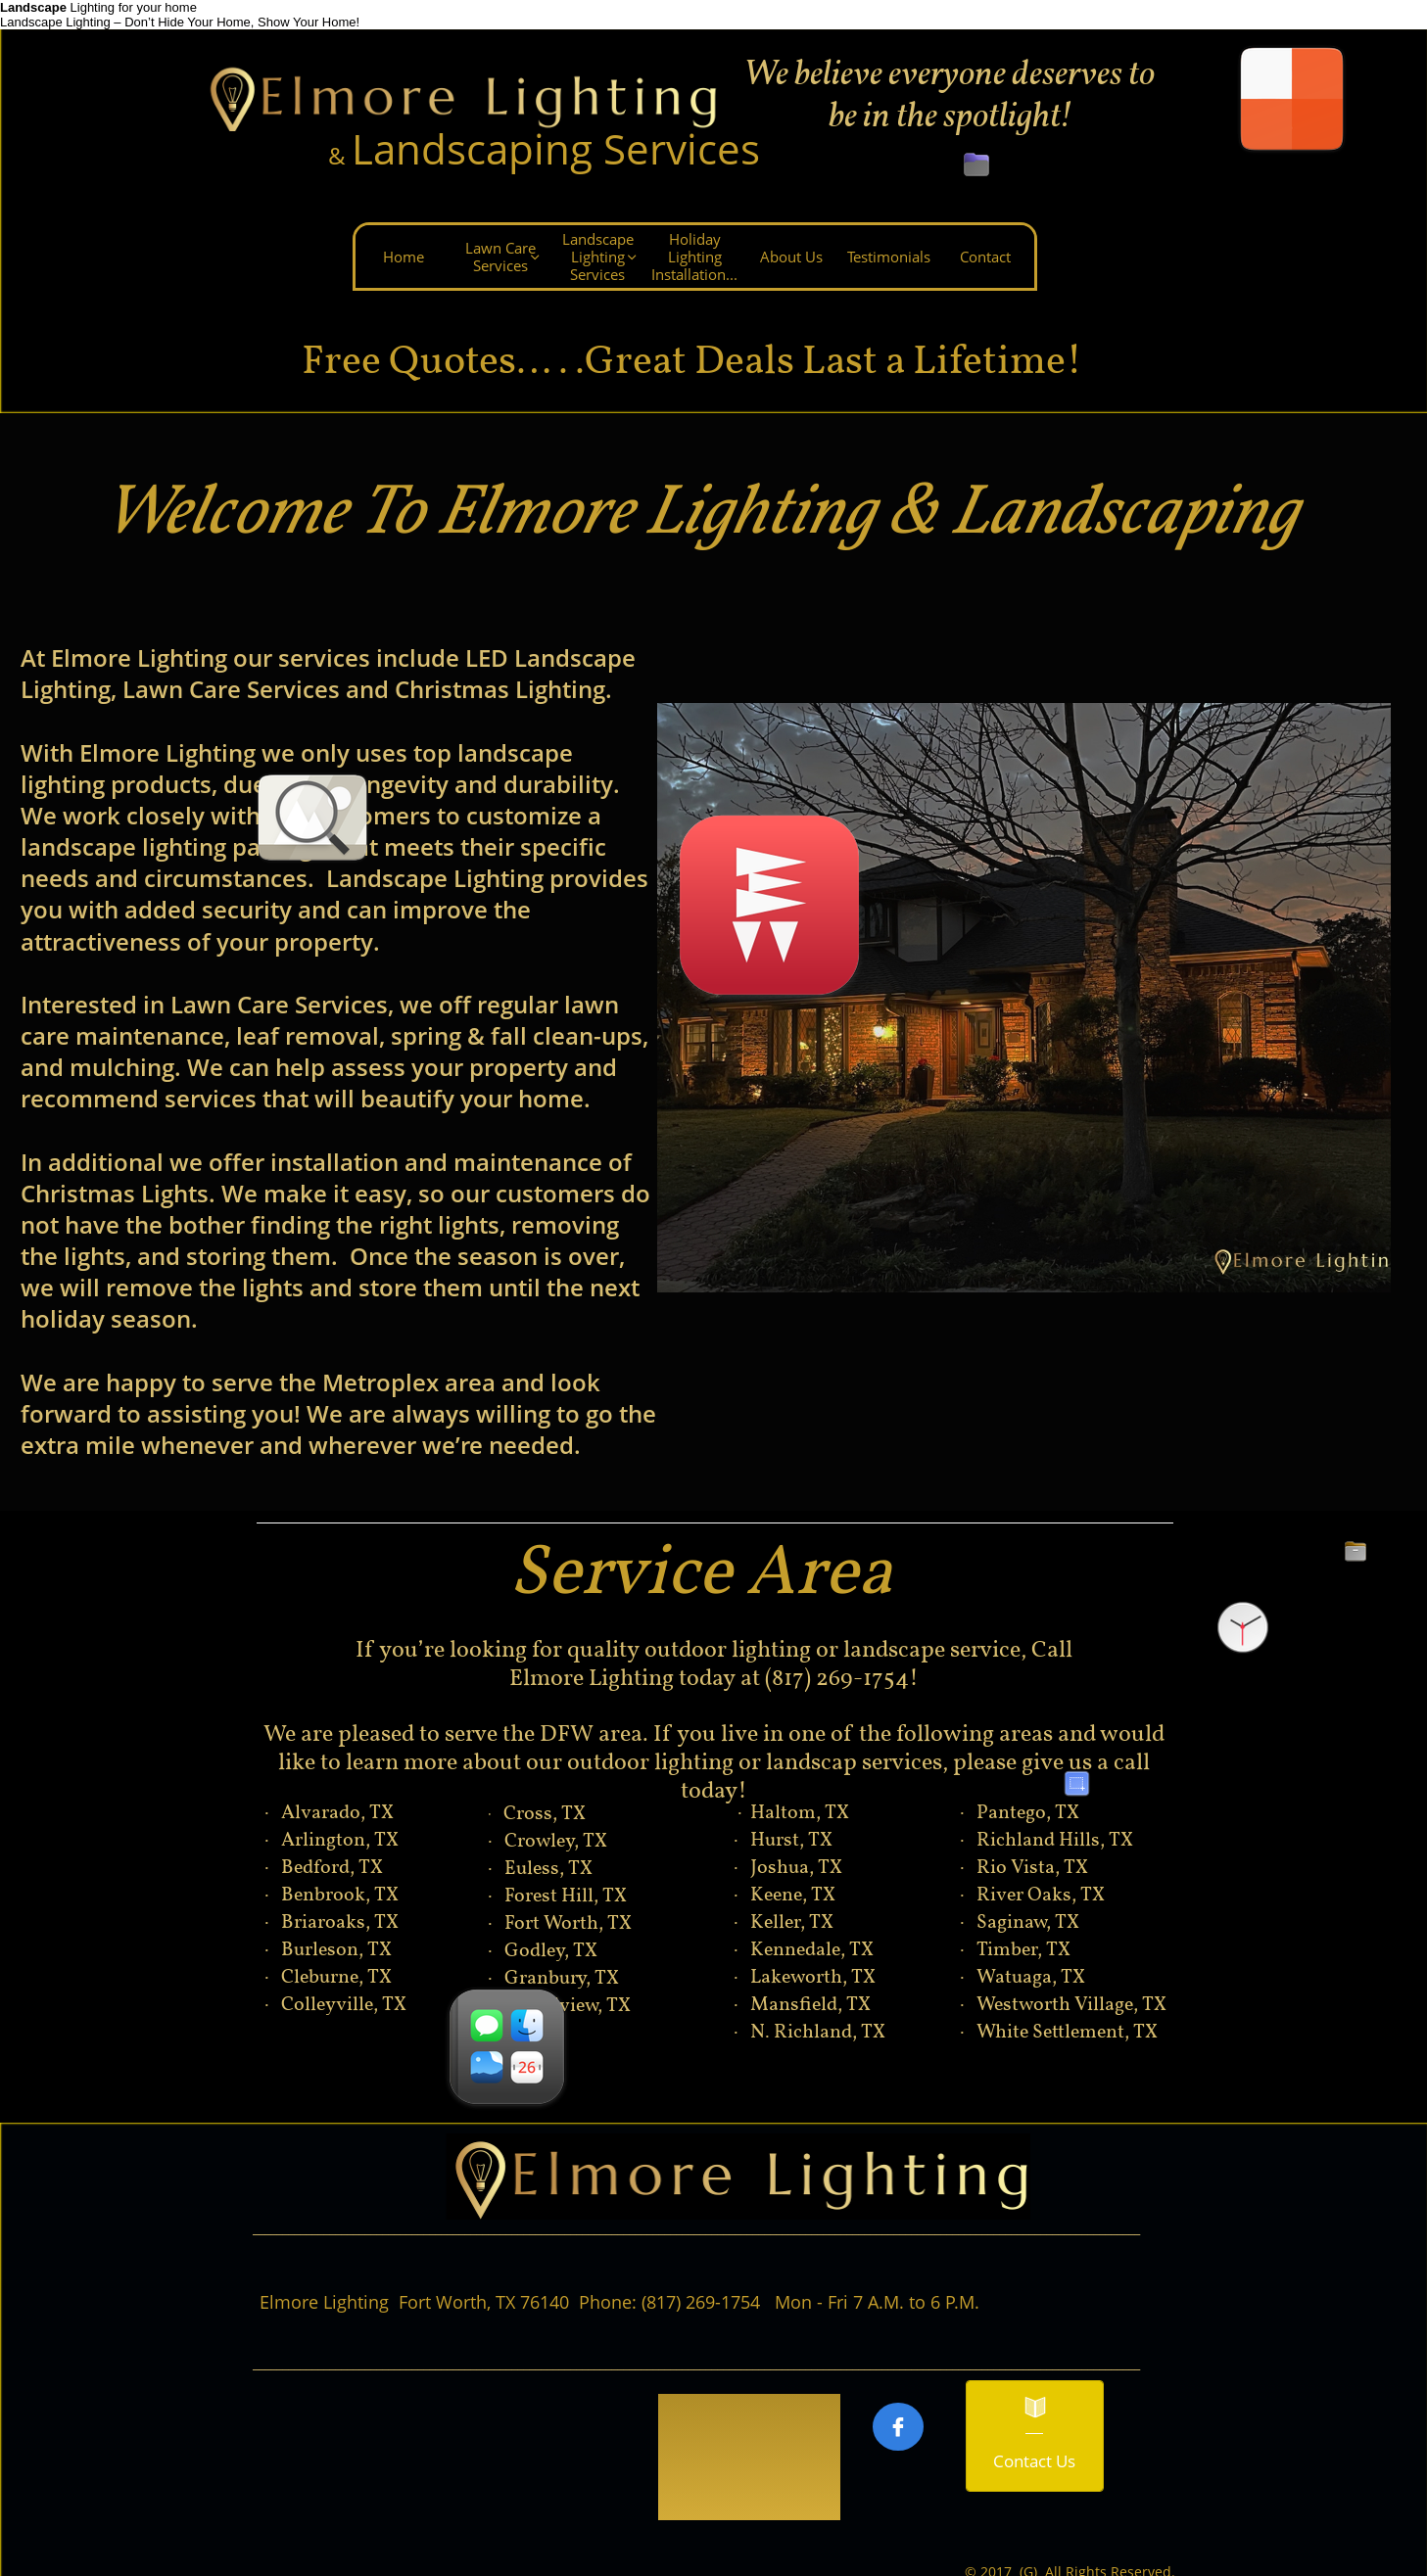 Image resolution: width=1427 pixels, height=2576 pixels. What do you see at coordinates (1292, 99) in the screenshot?
I see `switch to the top-left workspace` at bounding box center [1292, 99].